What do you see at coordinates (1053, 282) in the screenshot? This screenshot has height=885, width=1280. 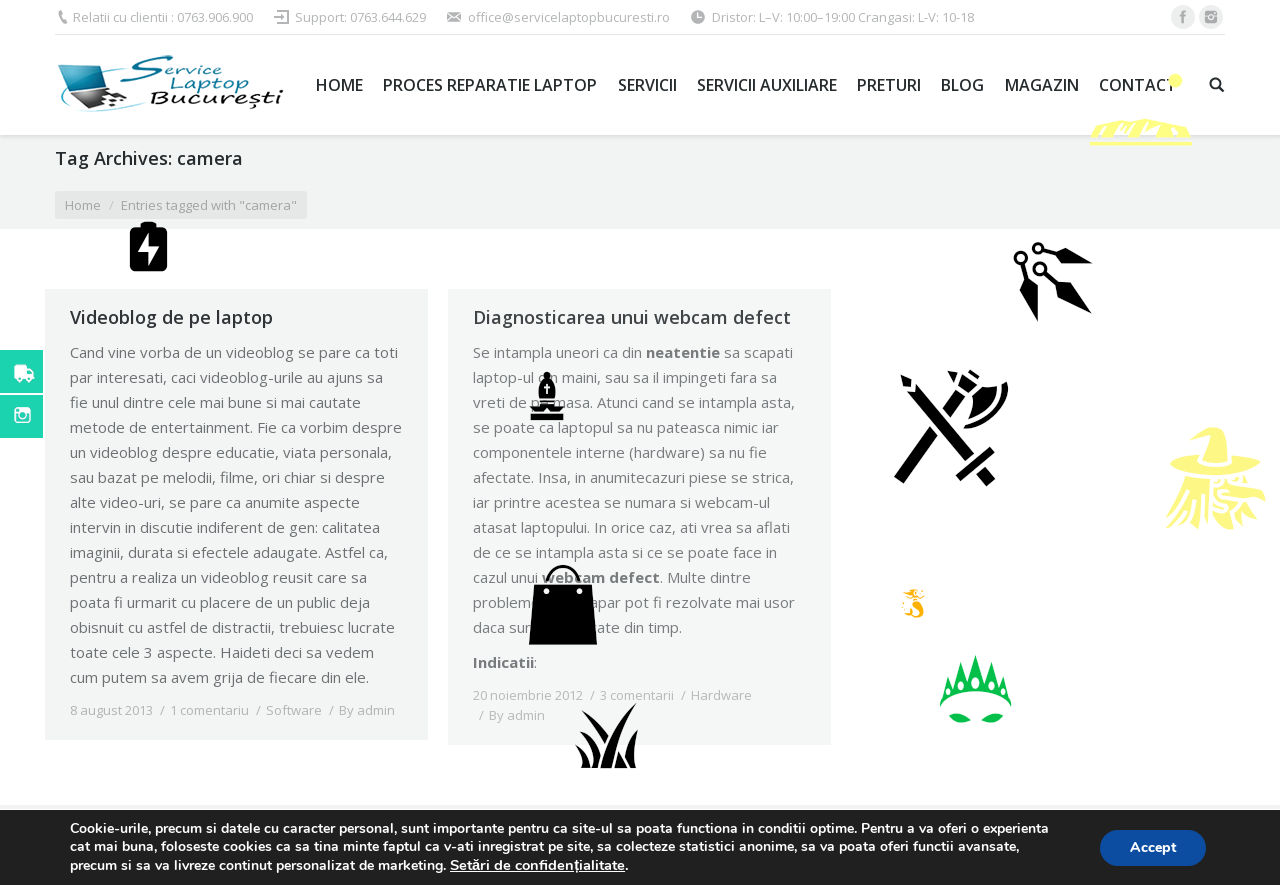 I see `select thrown dagger weapon type` at bounding box center [1053, 282].